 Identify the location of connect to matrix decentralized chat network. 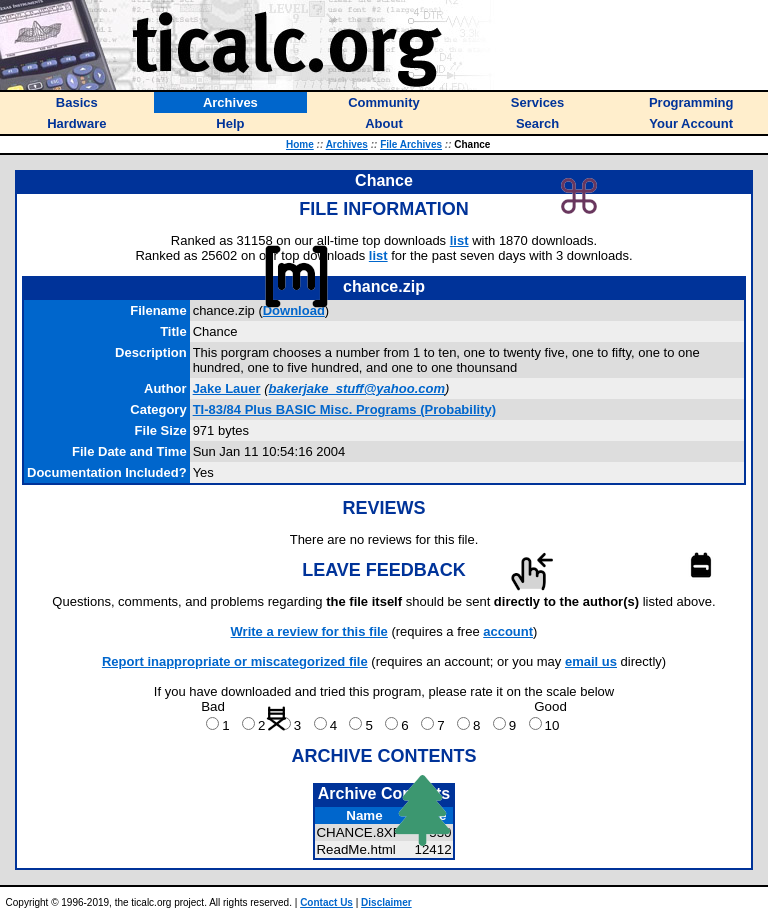
(296, 276).